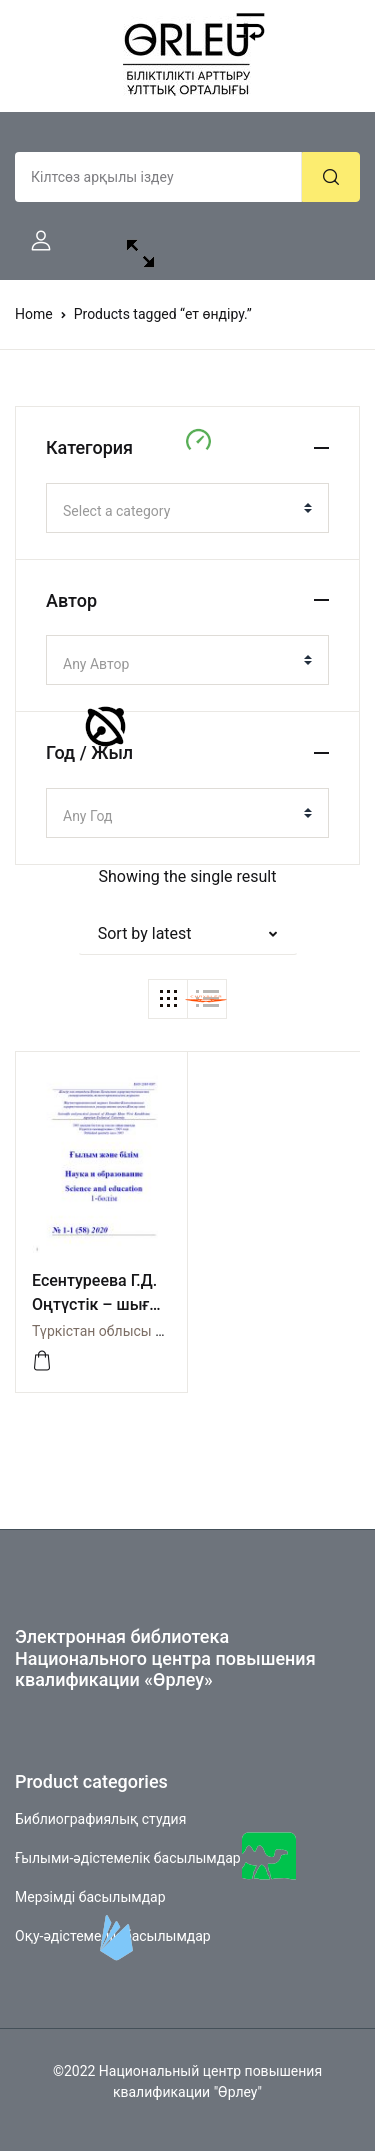 The image size is (375, 2151). What do you see at coordinates (198, 439) in the screenshot?
I see `open the Speedtest app` at bounding box center [198, 439].